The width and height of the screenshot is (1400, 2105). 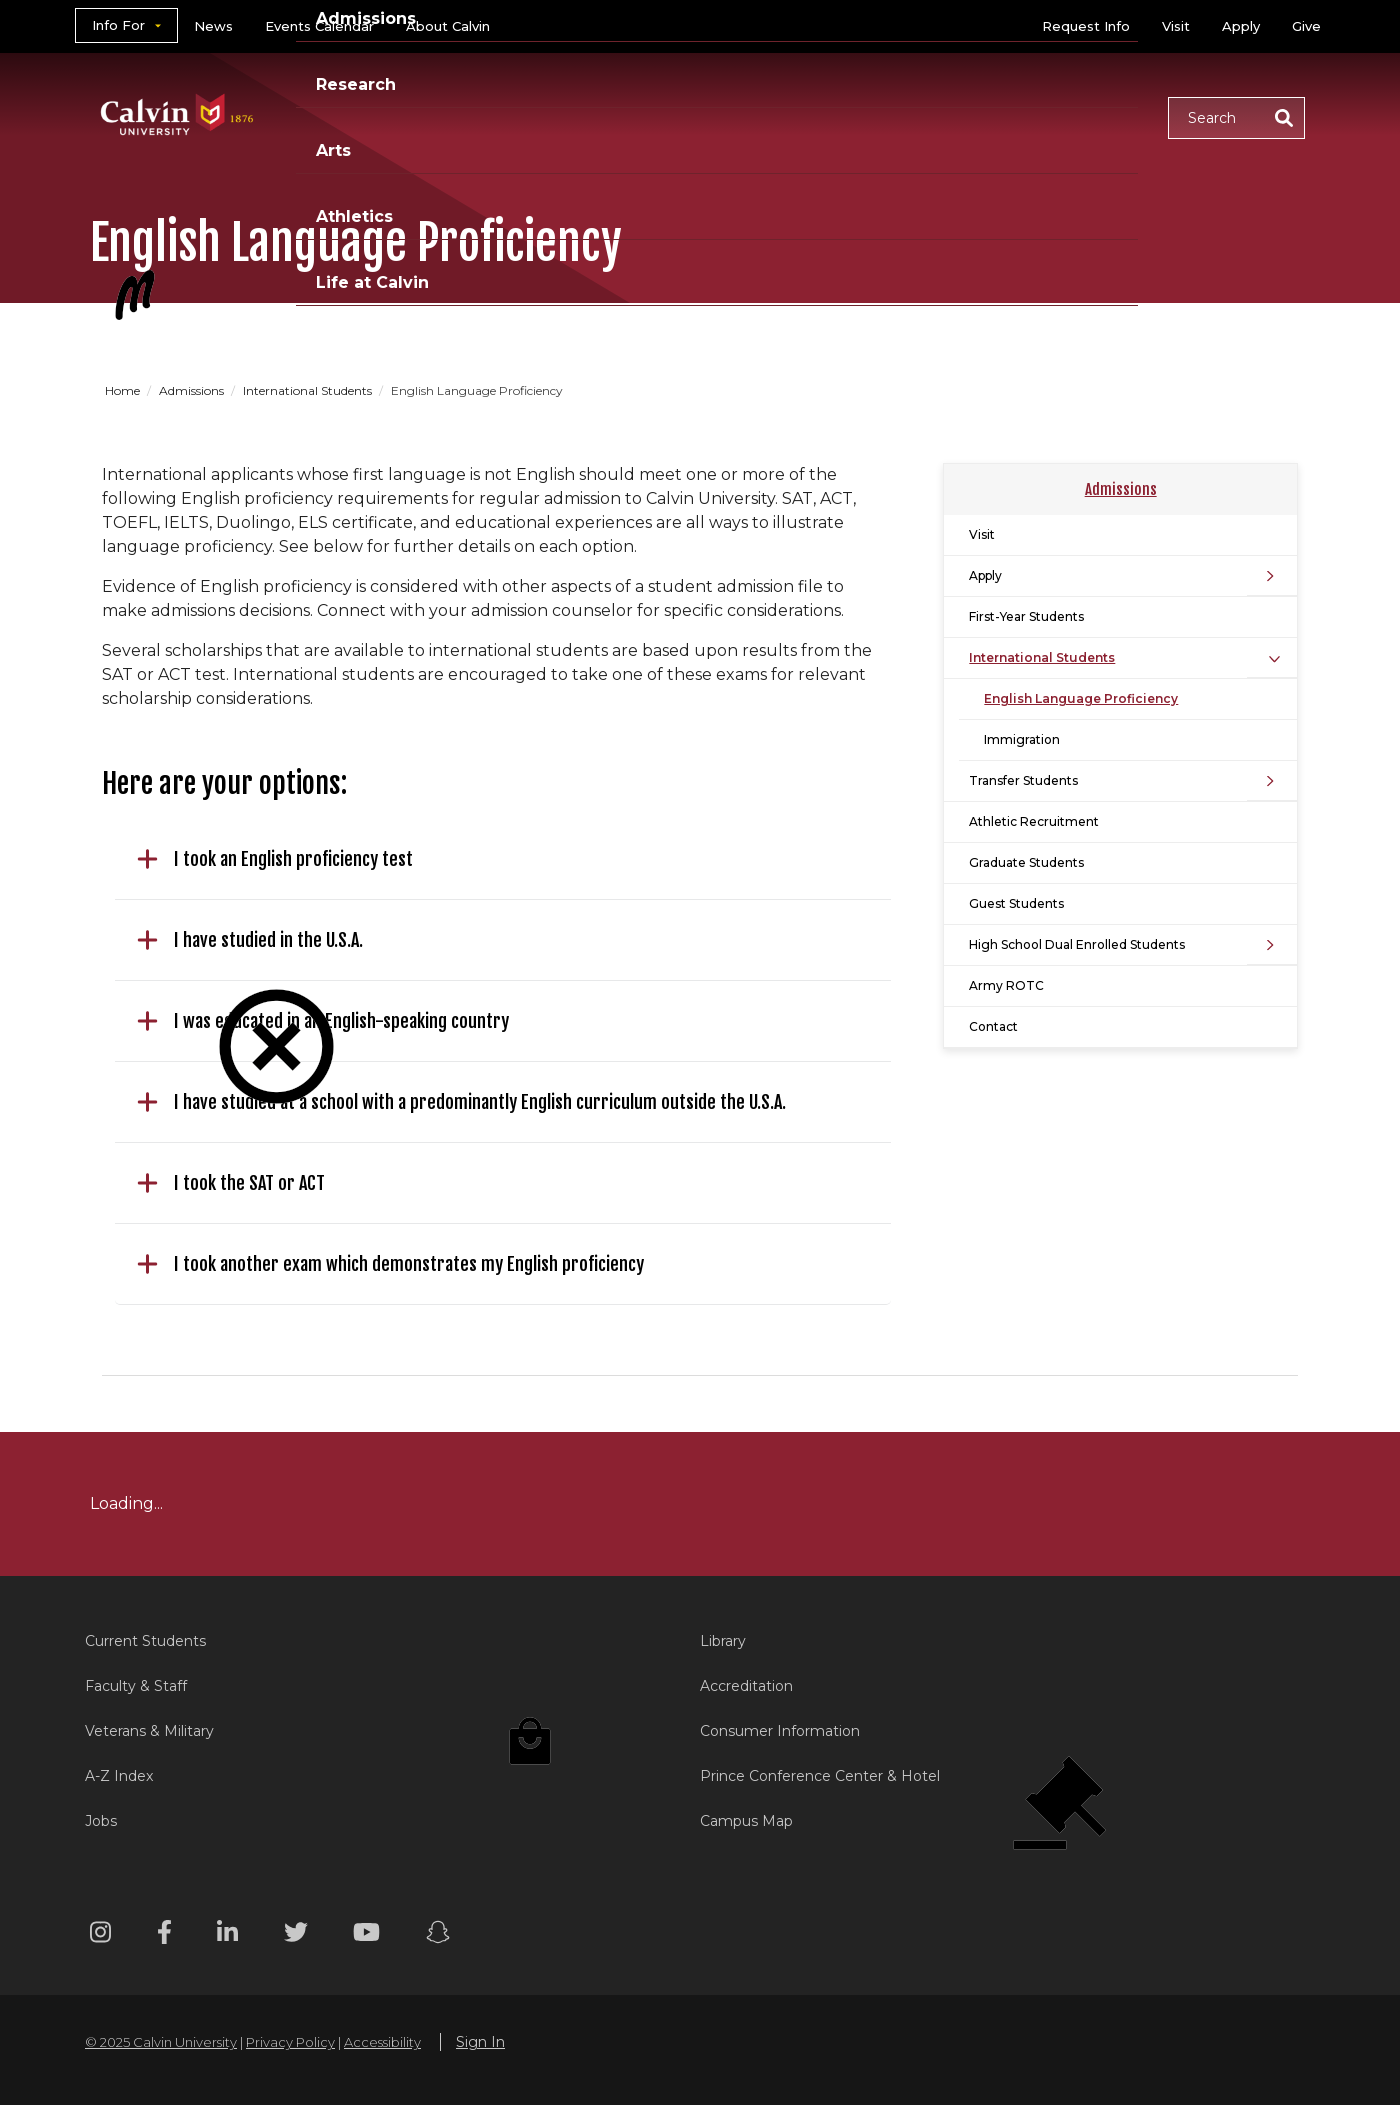 I want to click on open Marvel app for prototyping, so click(x=135, y=295).